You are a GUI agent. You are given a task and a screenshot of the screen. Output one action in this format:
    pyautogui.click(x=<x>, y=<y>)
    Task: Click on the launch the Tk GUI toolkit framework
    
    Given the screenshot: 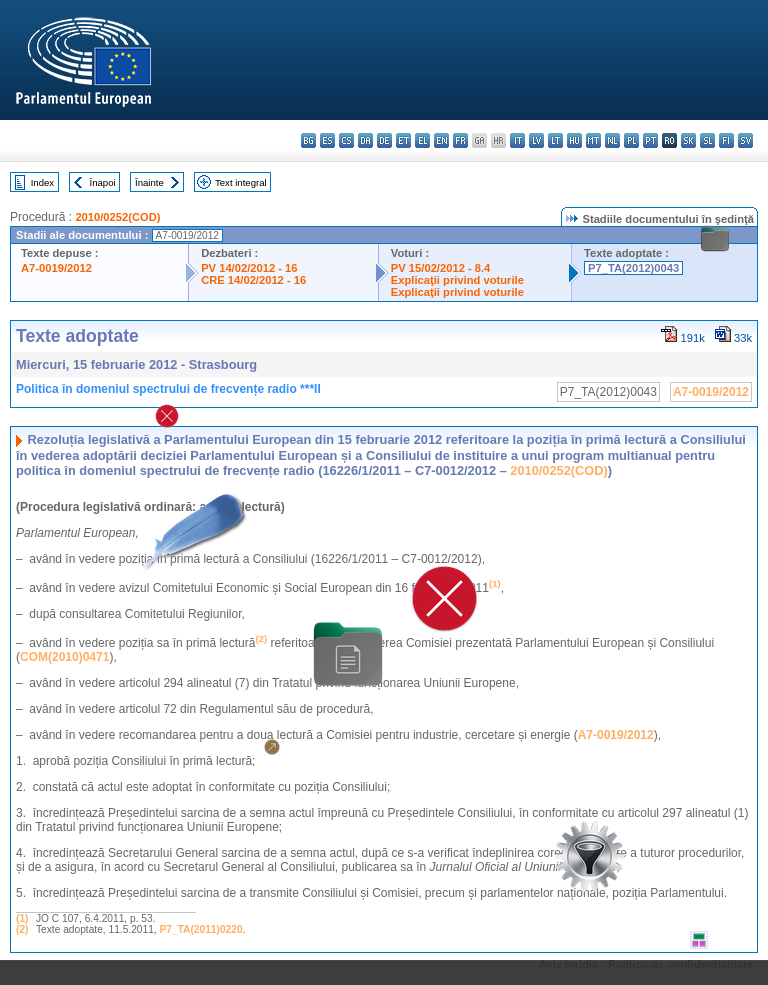 What is the action you would take?
    pyautogui.click(x=195, y=531)
    